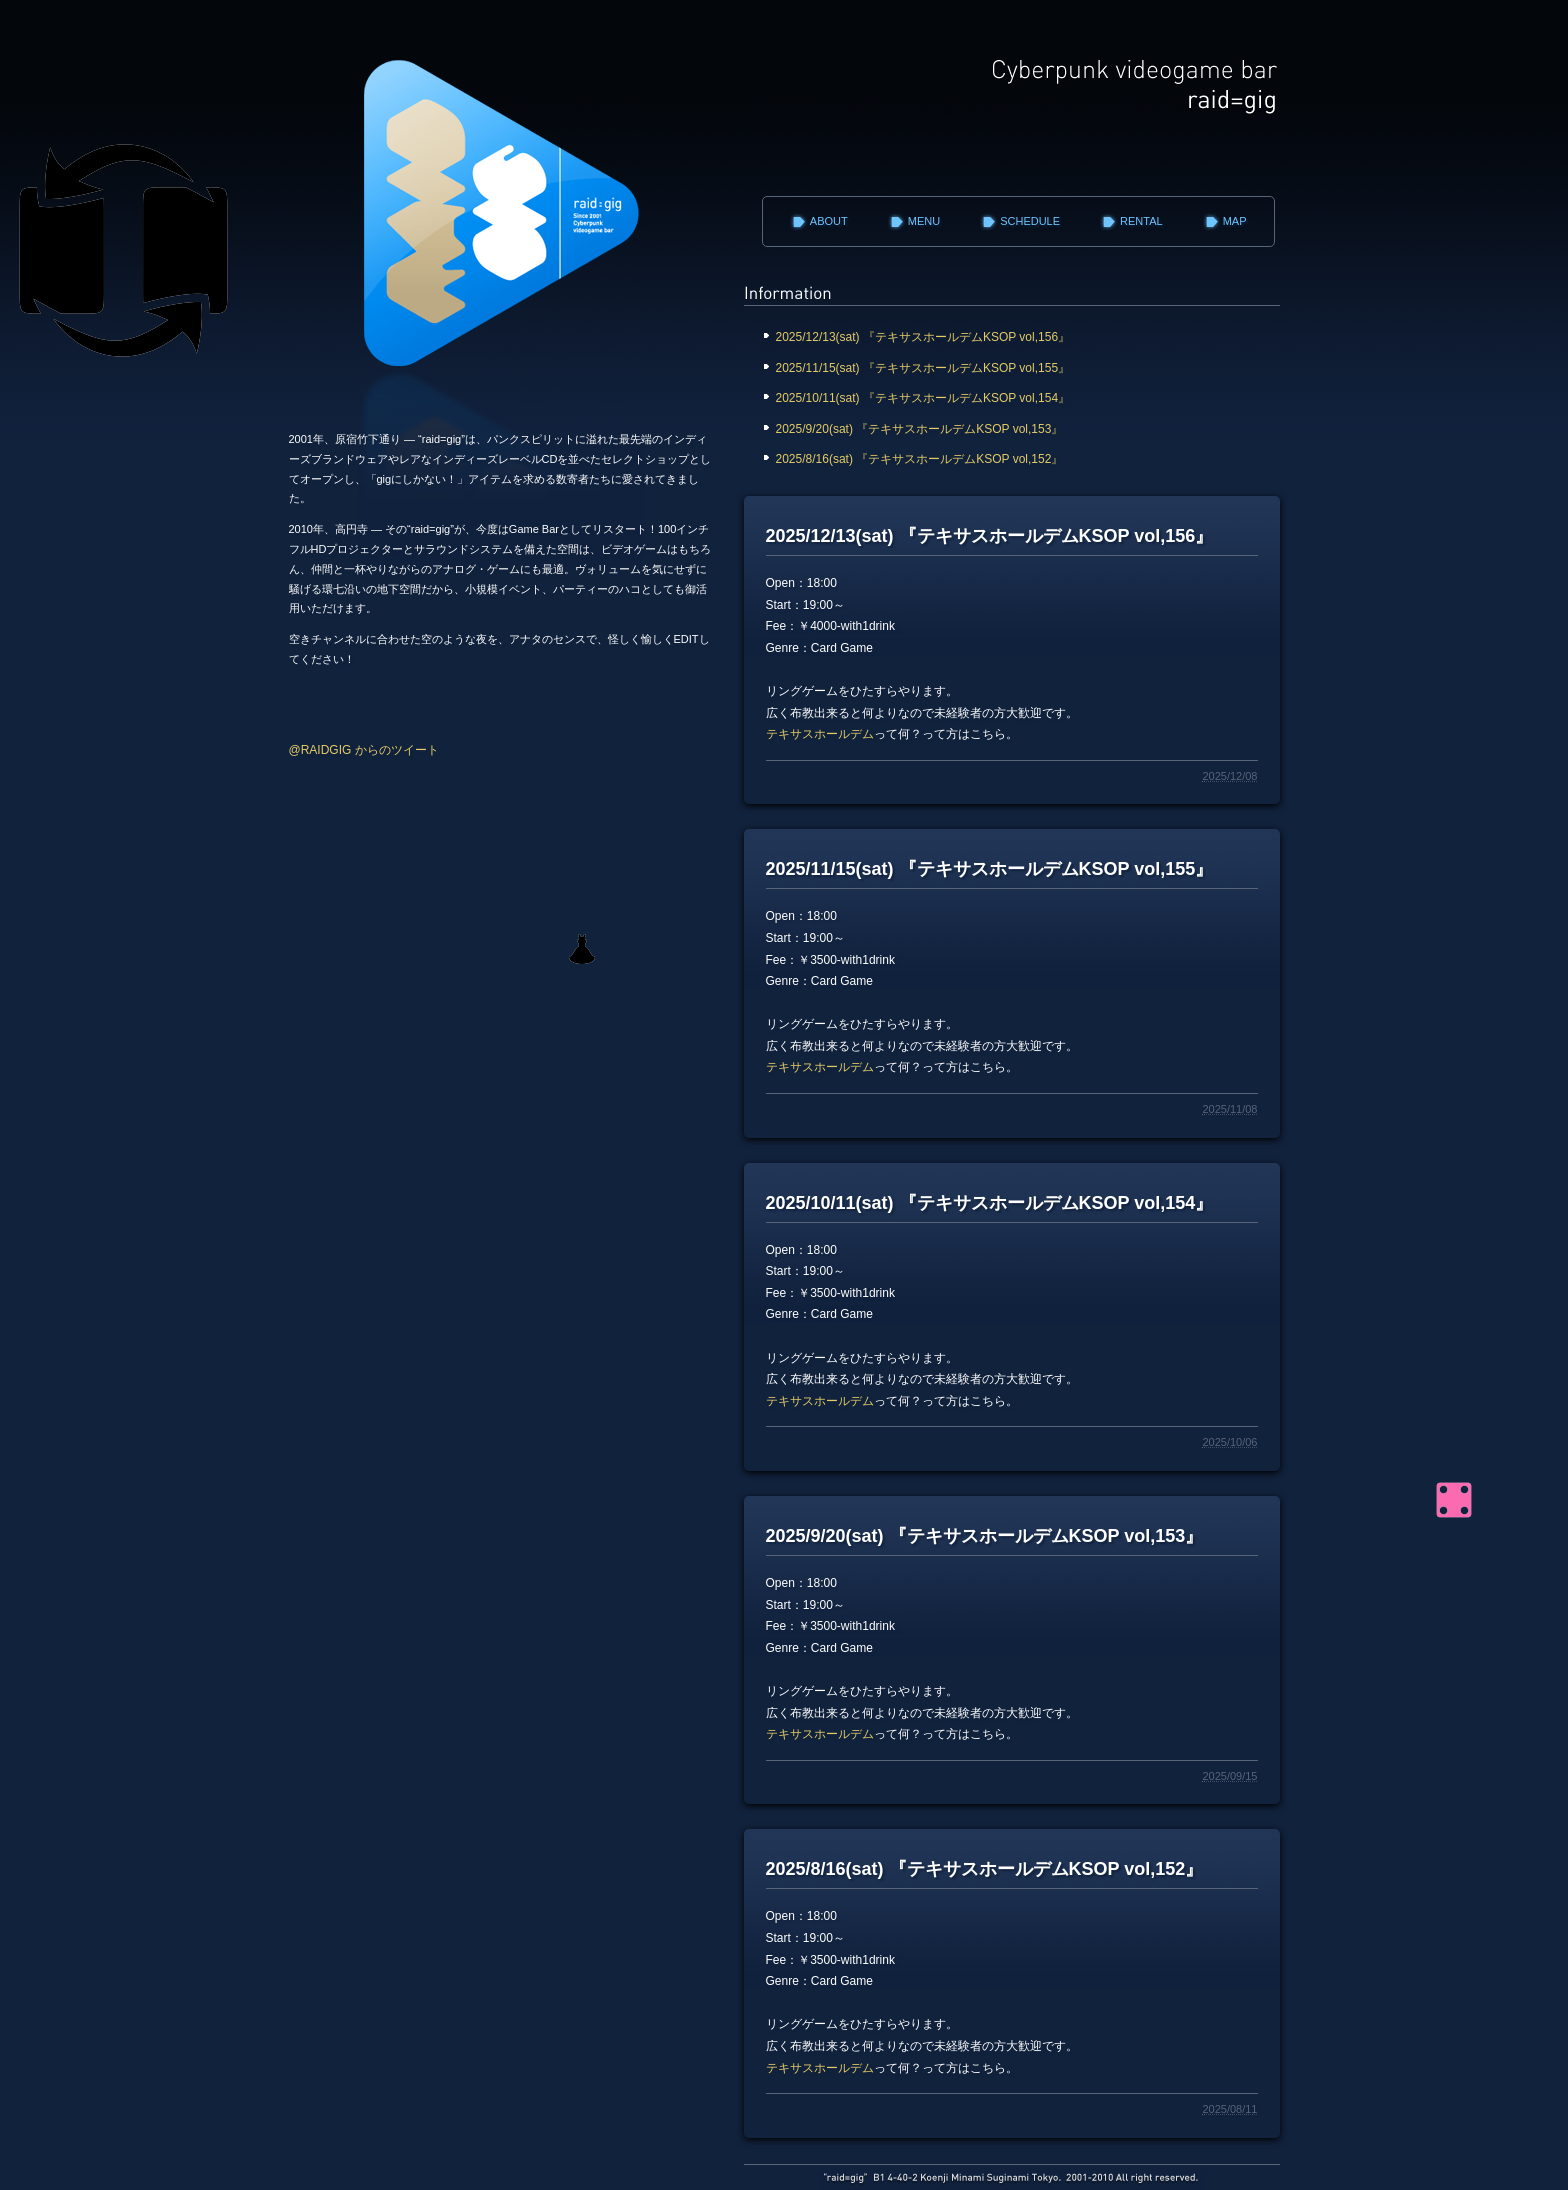 The height and width of the screenshot is (2190, 1568). Describe the element at coordinates (582, 949) in the screenshot. I see `select a dress or clothing item` at that location.